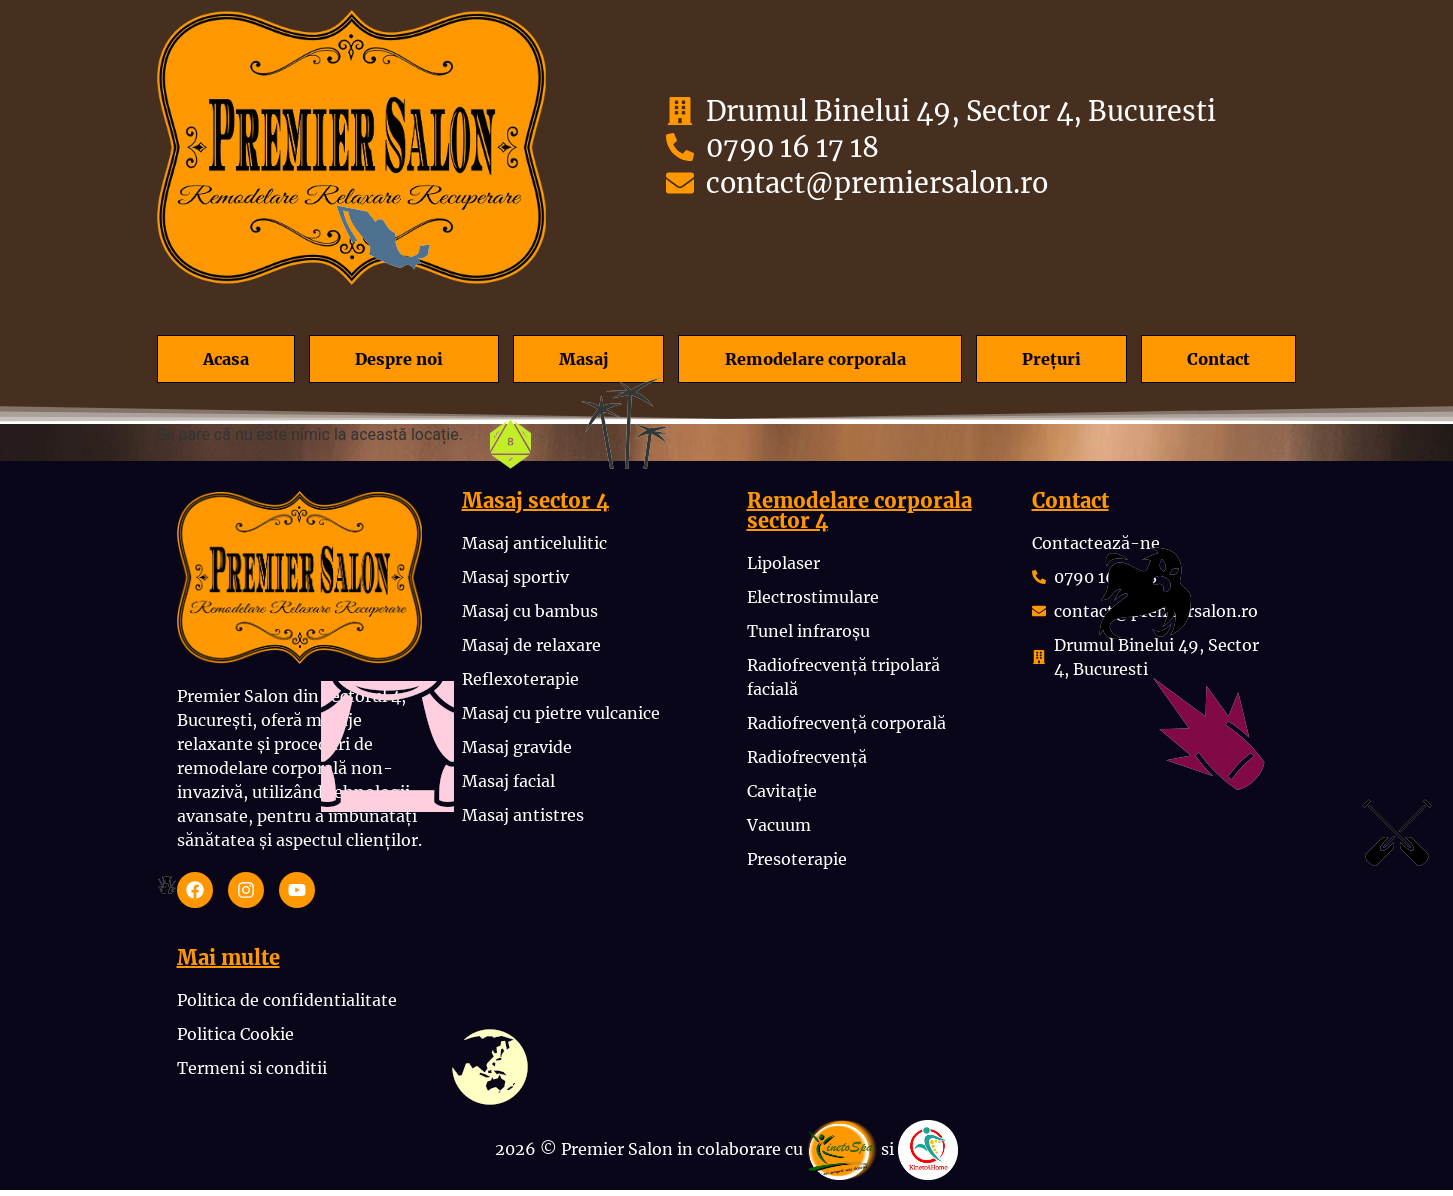 The width and height of the screenshot is (1453, 1196). I want to click on activate critical hit or deadly strike ability, so click(167, 885).